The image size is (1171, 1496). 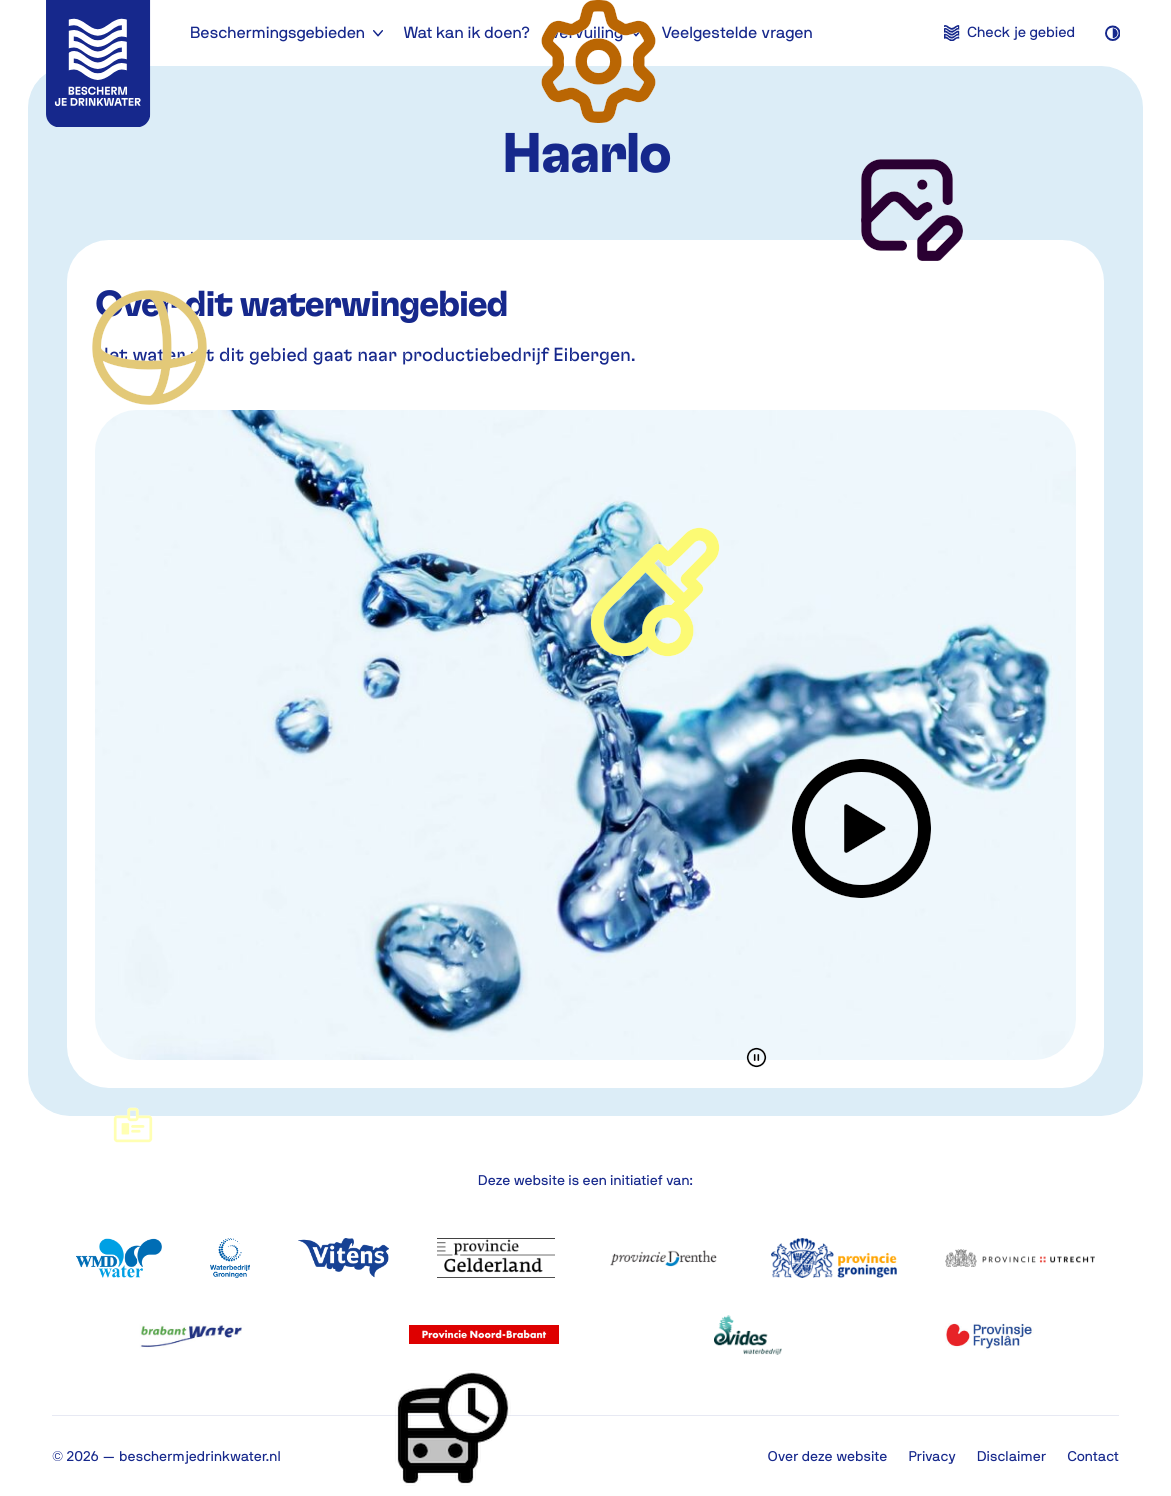 I want to click on play media or video content, so click(x=861, y=828).